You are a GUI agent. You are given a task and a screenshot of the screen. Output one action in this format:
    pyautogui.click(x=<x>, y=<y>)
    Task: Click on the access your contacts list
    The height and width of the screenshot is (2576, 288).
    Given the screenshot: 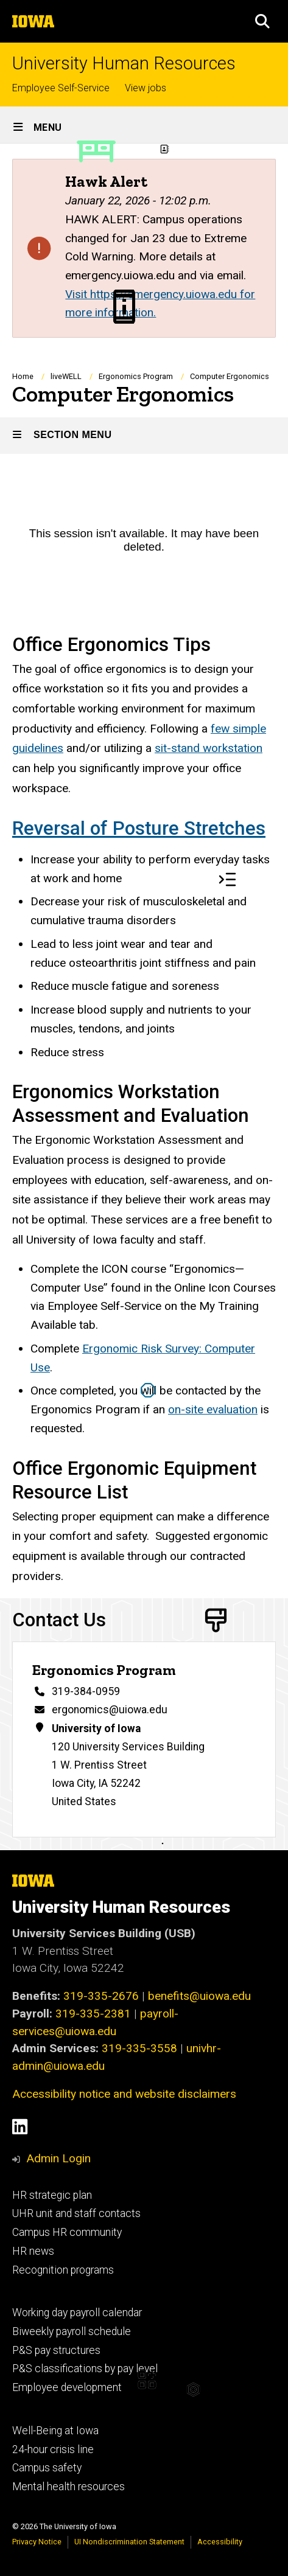 What is the action you would take?
    pyautogui.click(x=164, y=149)
    